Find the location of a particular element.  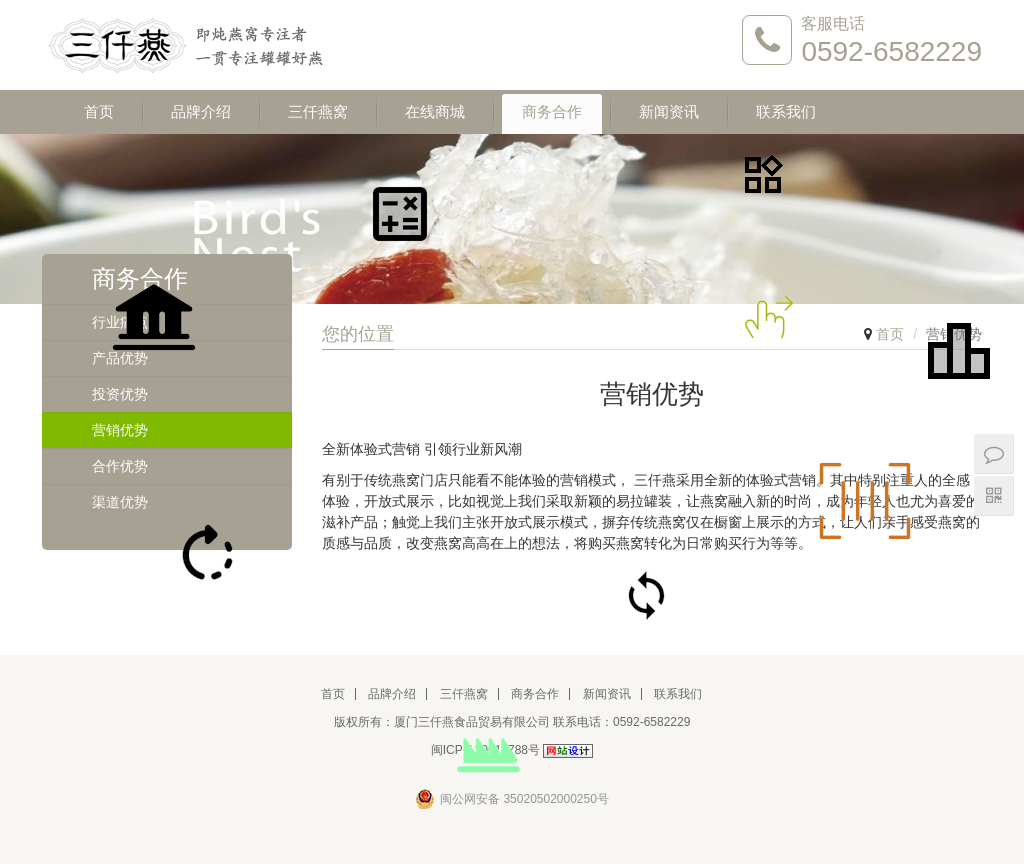

access banking or financial services is located at coordinates (154, 320).